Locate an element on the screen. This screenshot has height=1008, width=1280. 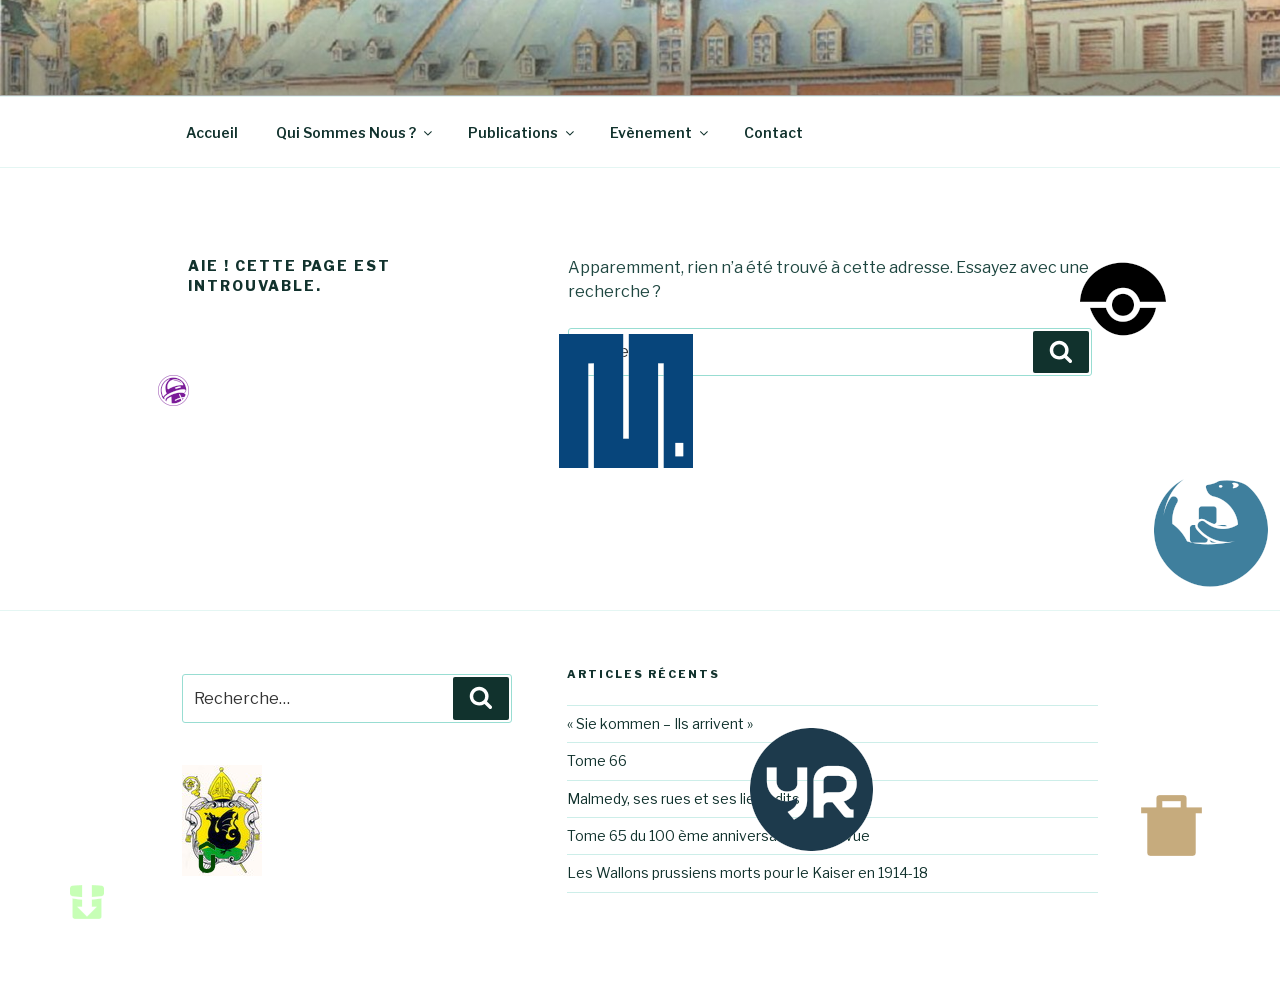
drone CI/CD platform logo is located at coordinates (1123, 299).